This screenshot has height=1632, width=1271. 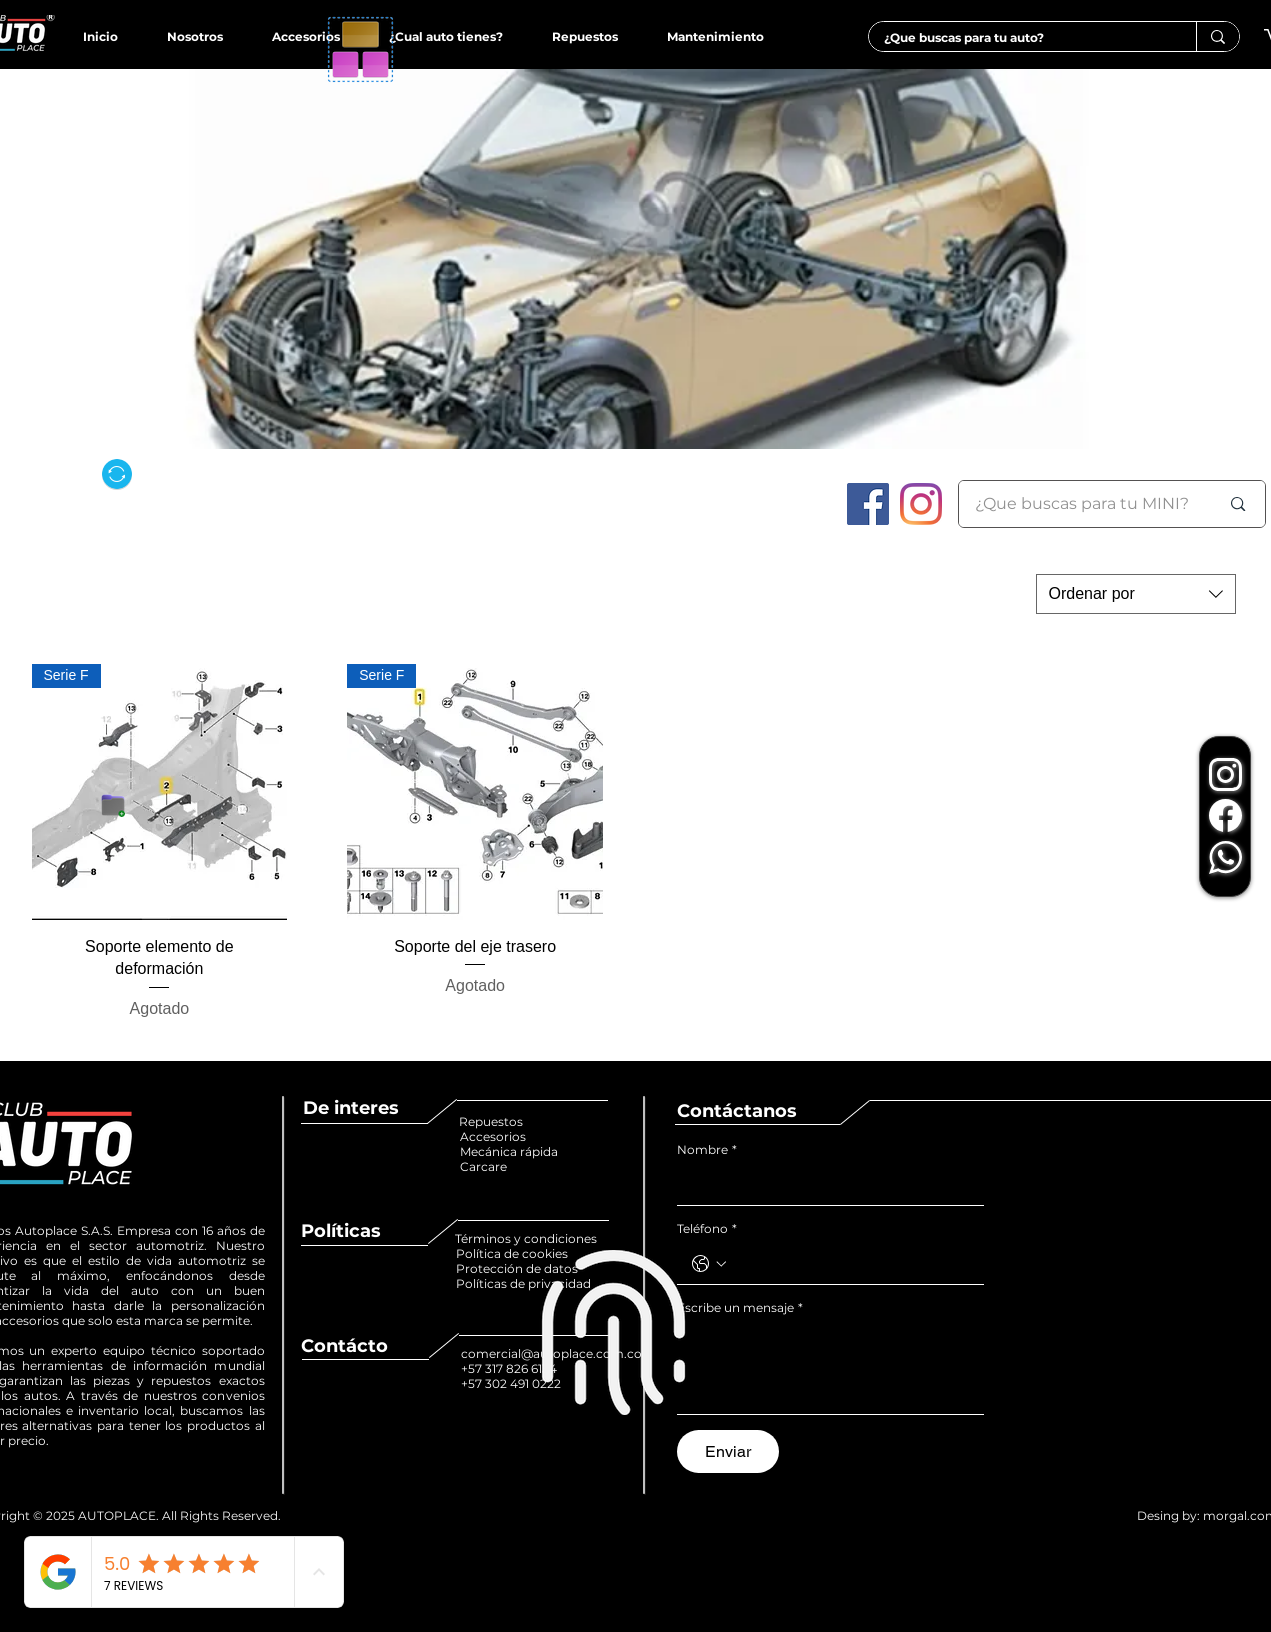 I want to click on create a new folder, so click(x=113, y=805).